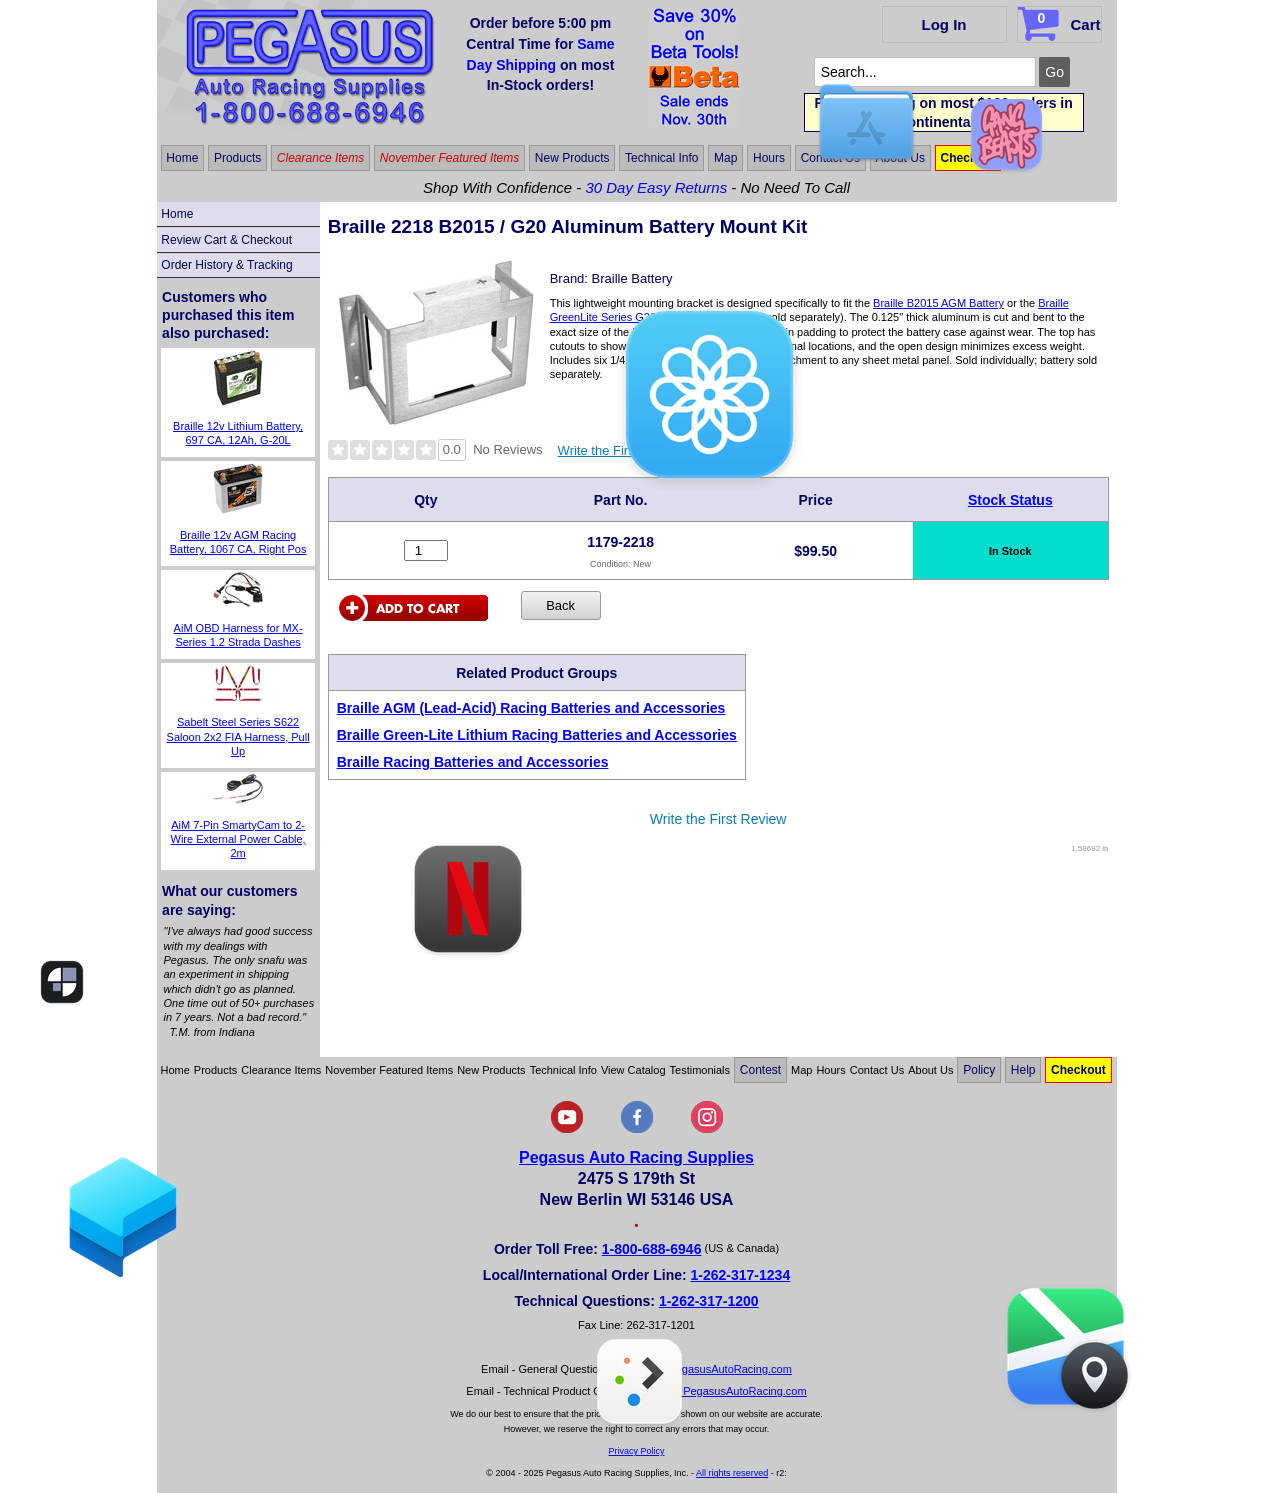 Image resolution: width=1273 pixels, height=1493 pixels. What do you see at coordinates (709, 397) in the screenshot?
I see `open desktop wallpaper settings` at bounding box center [709, 397].